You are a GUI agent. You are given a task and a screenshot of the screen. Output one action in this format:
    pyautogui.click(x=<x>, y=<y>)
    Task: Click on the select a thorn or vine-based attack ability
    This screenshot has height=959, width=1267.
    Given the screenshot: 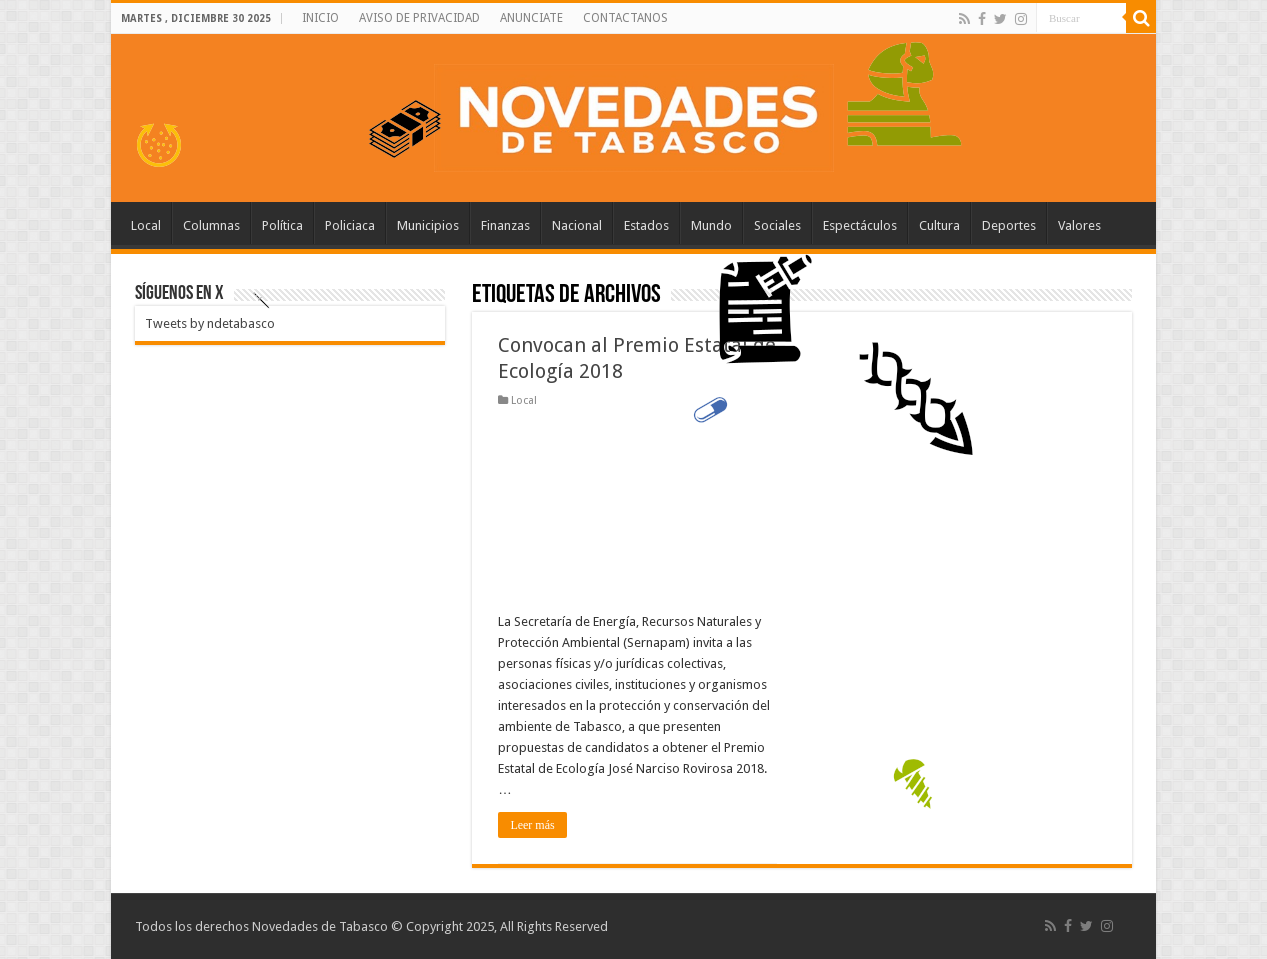 What is the action you would take?
    pyautogui.click(x=916, y=399)
    